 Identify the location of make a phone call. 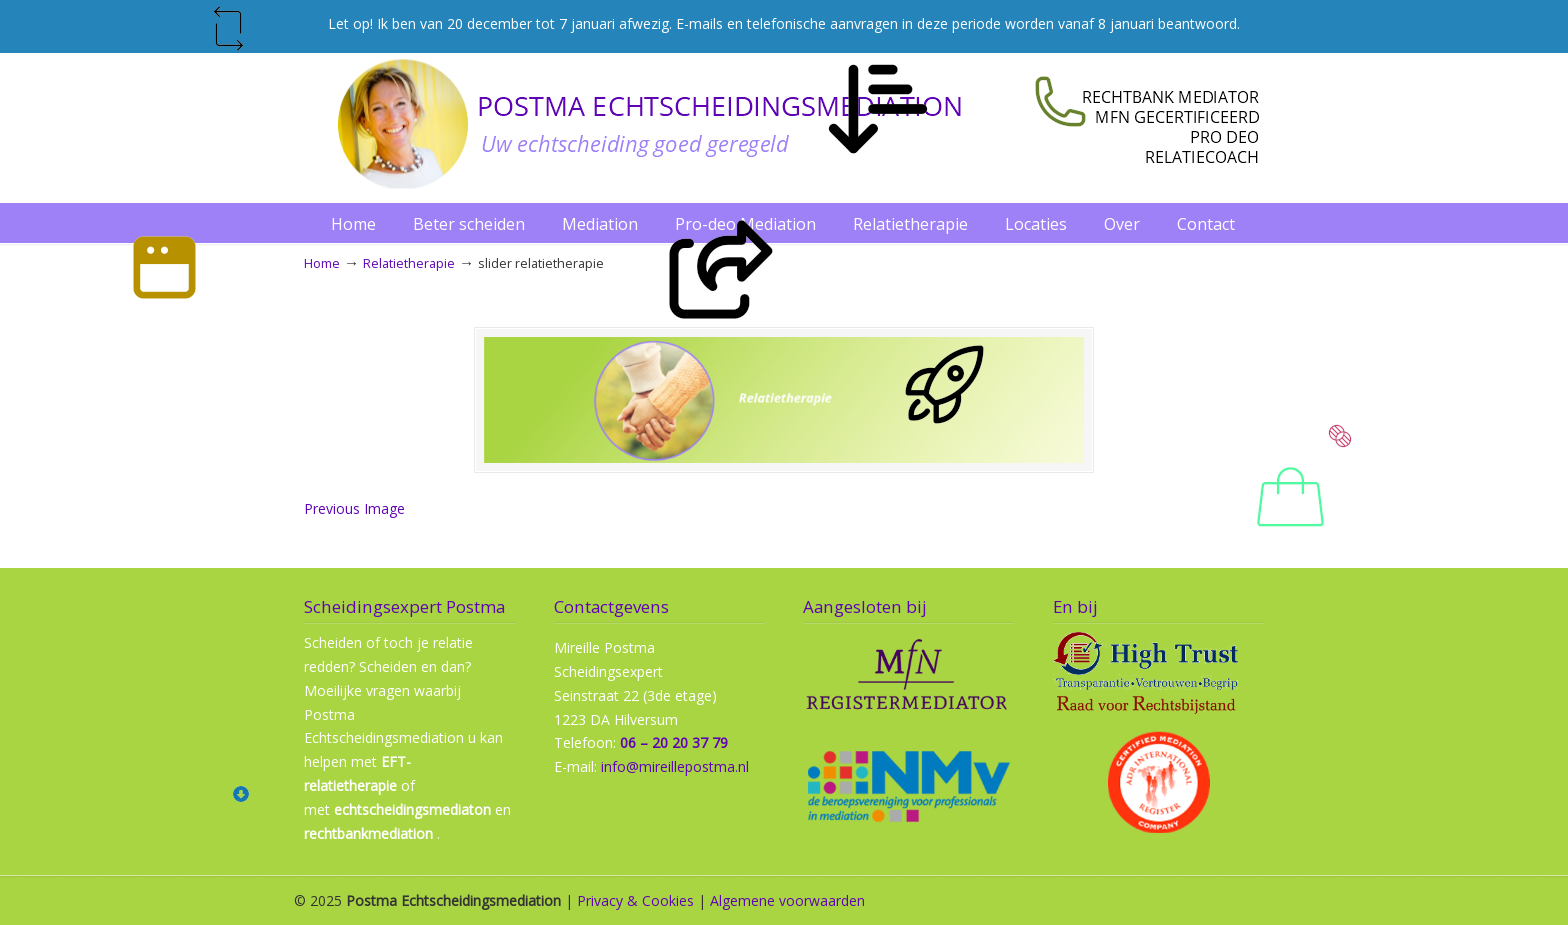
(1060, 101).